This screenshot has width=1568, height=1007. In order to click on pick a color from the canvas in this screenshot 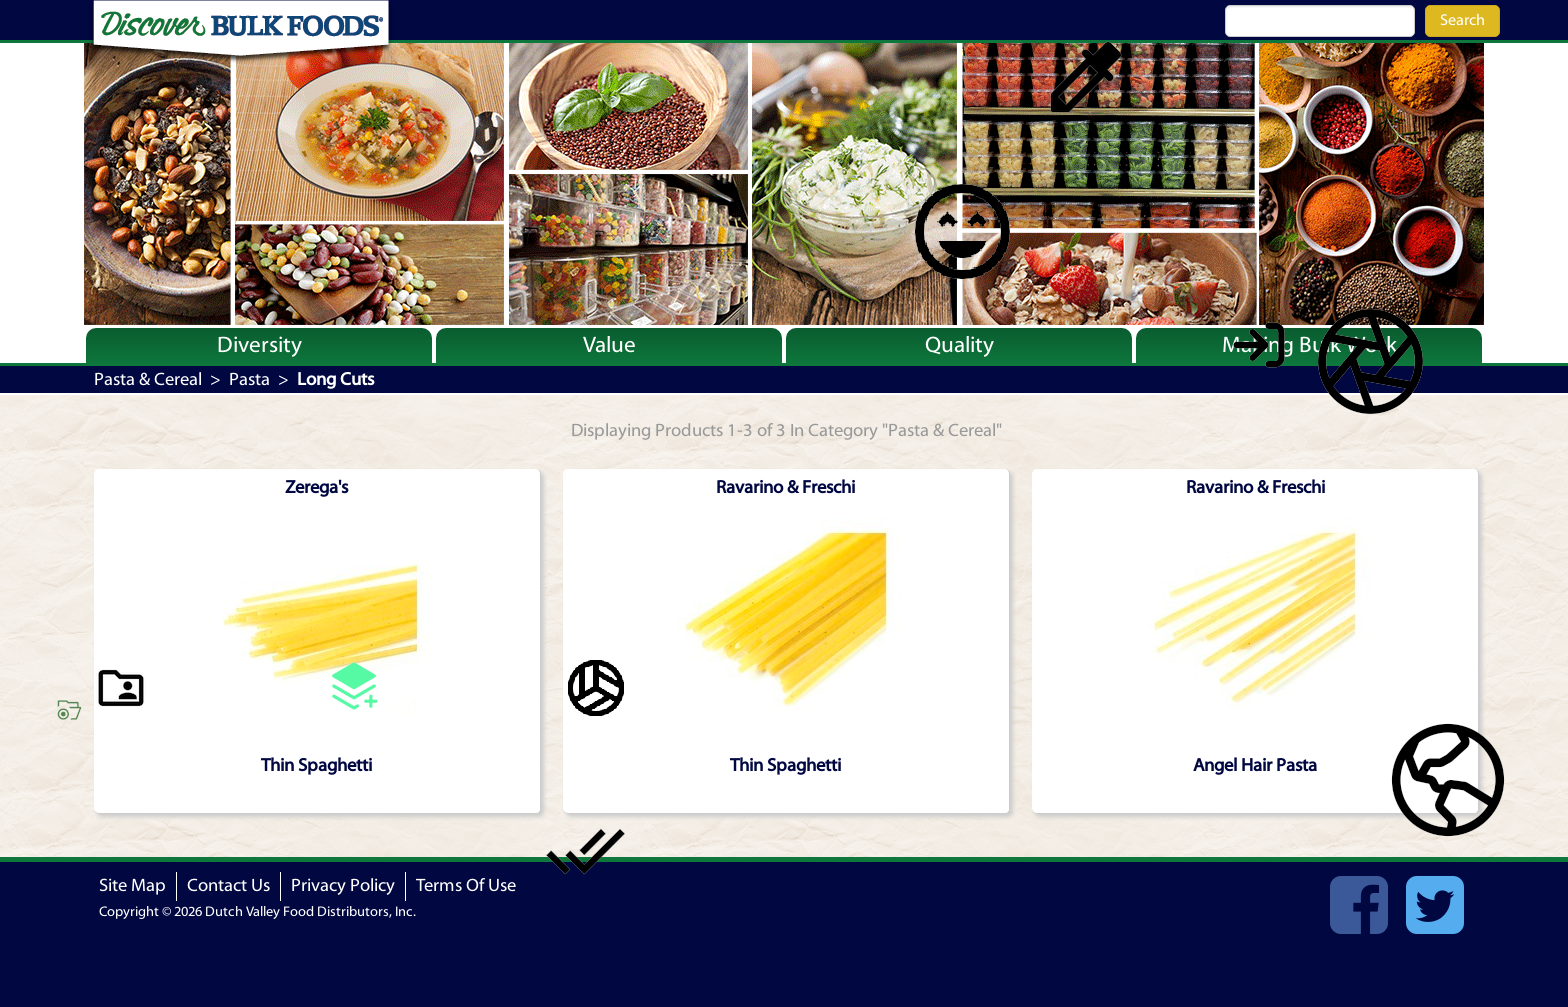, I will do `click(1086, 77)`.